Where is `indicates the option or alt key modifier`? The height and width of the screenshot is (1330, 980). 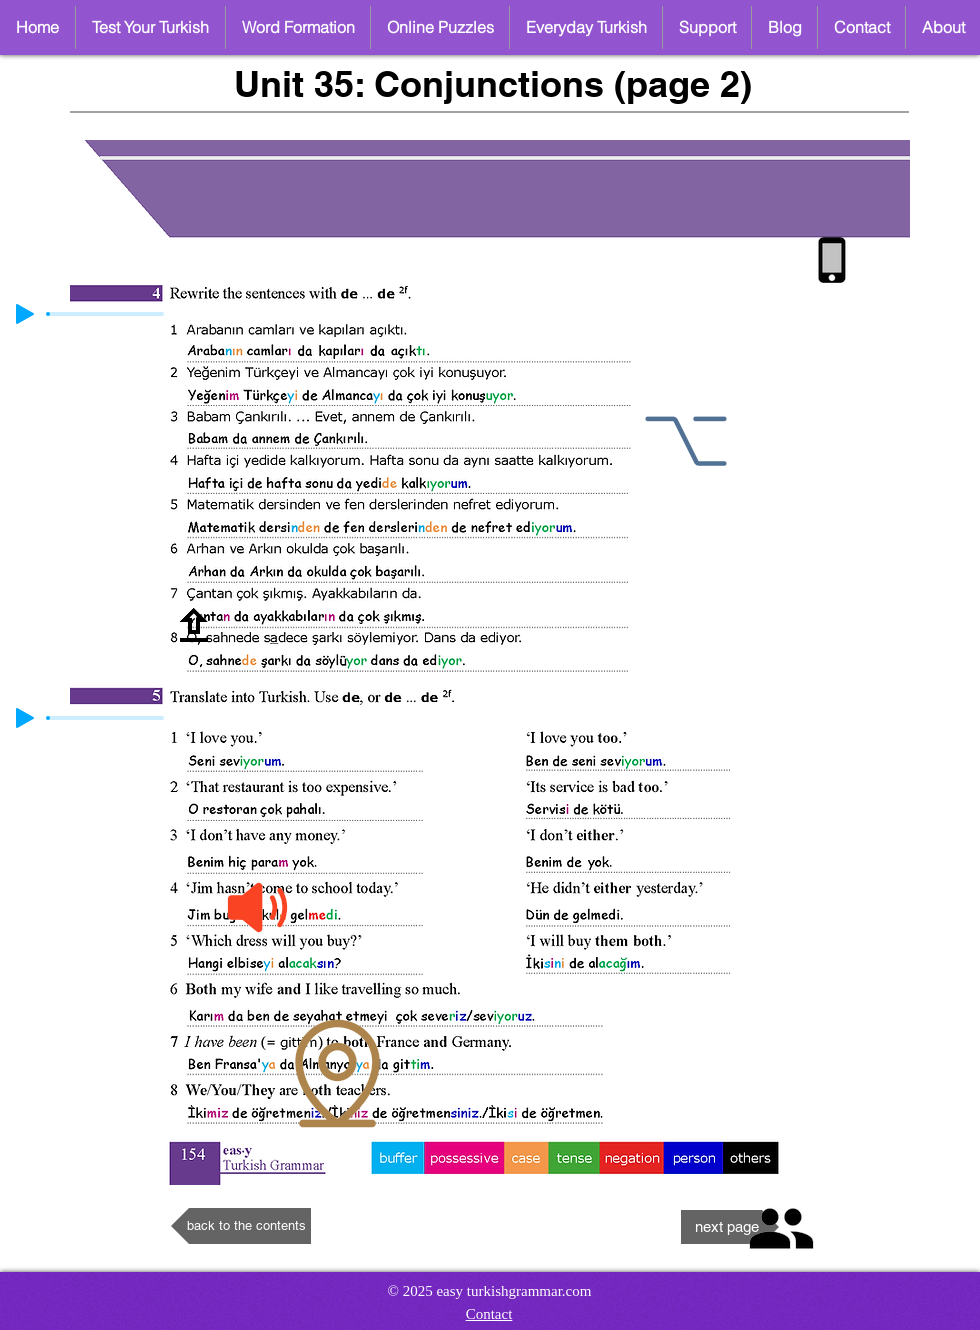 indicates the option or alt key modifier is located at coordinates (686, 438).